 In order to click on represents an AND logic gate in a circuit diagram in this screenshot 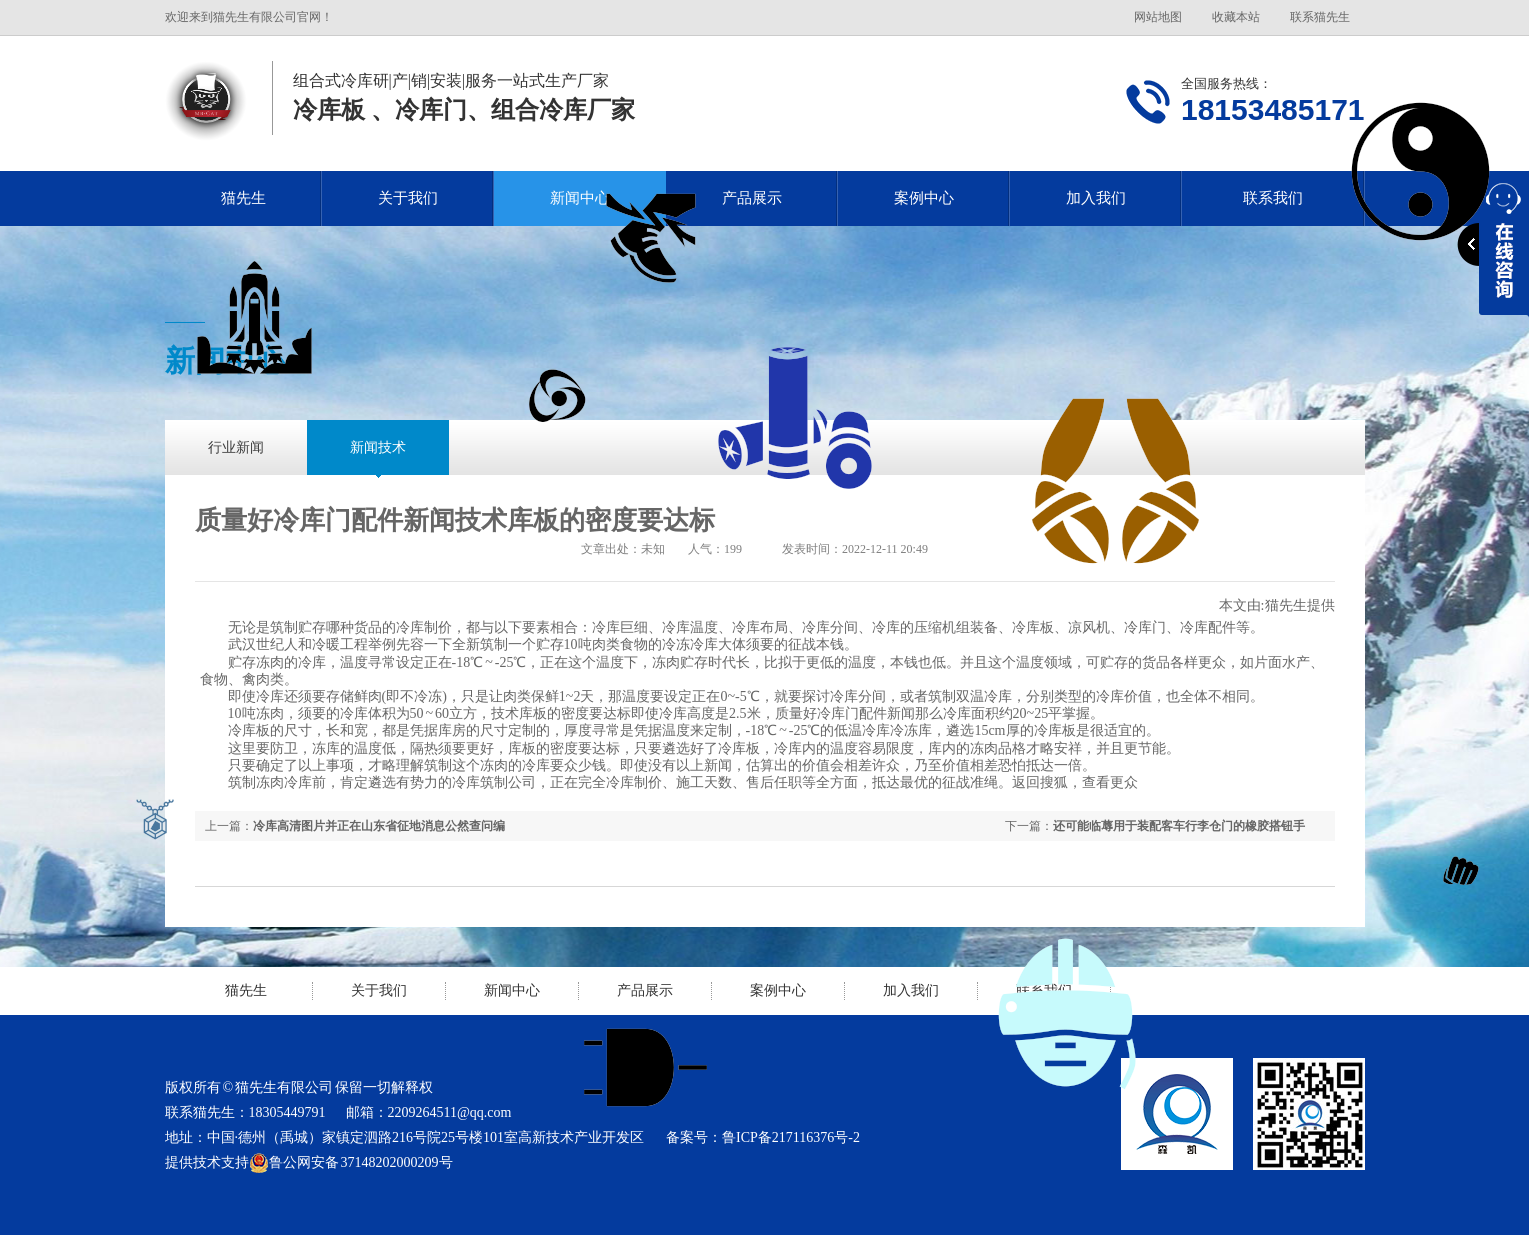, I will do `click(645, 1067)`.